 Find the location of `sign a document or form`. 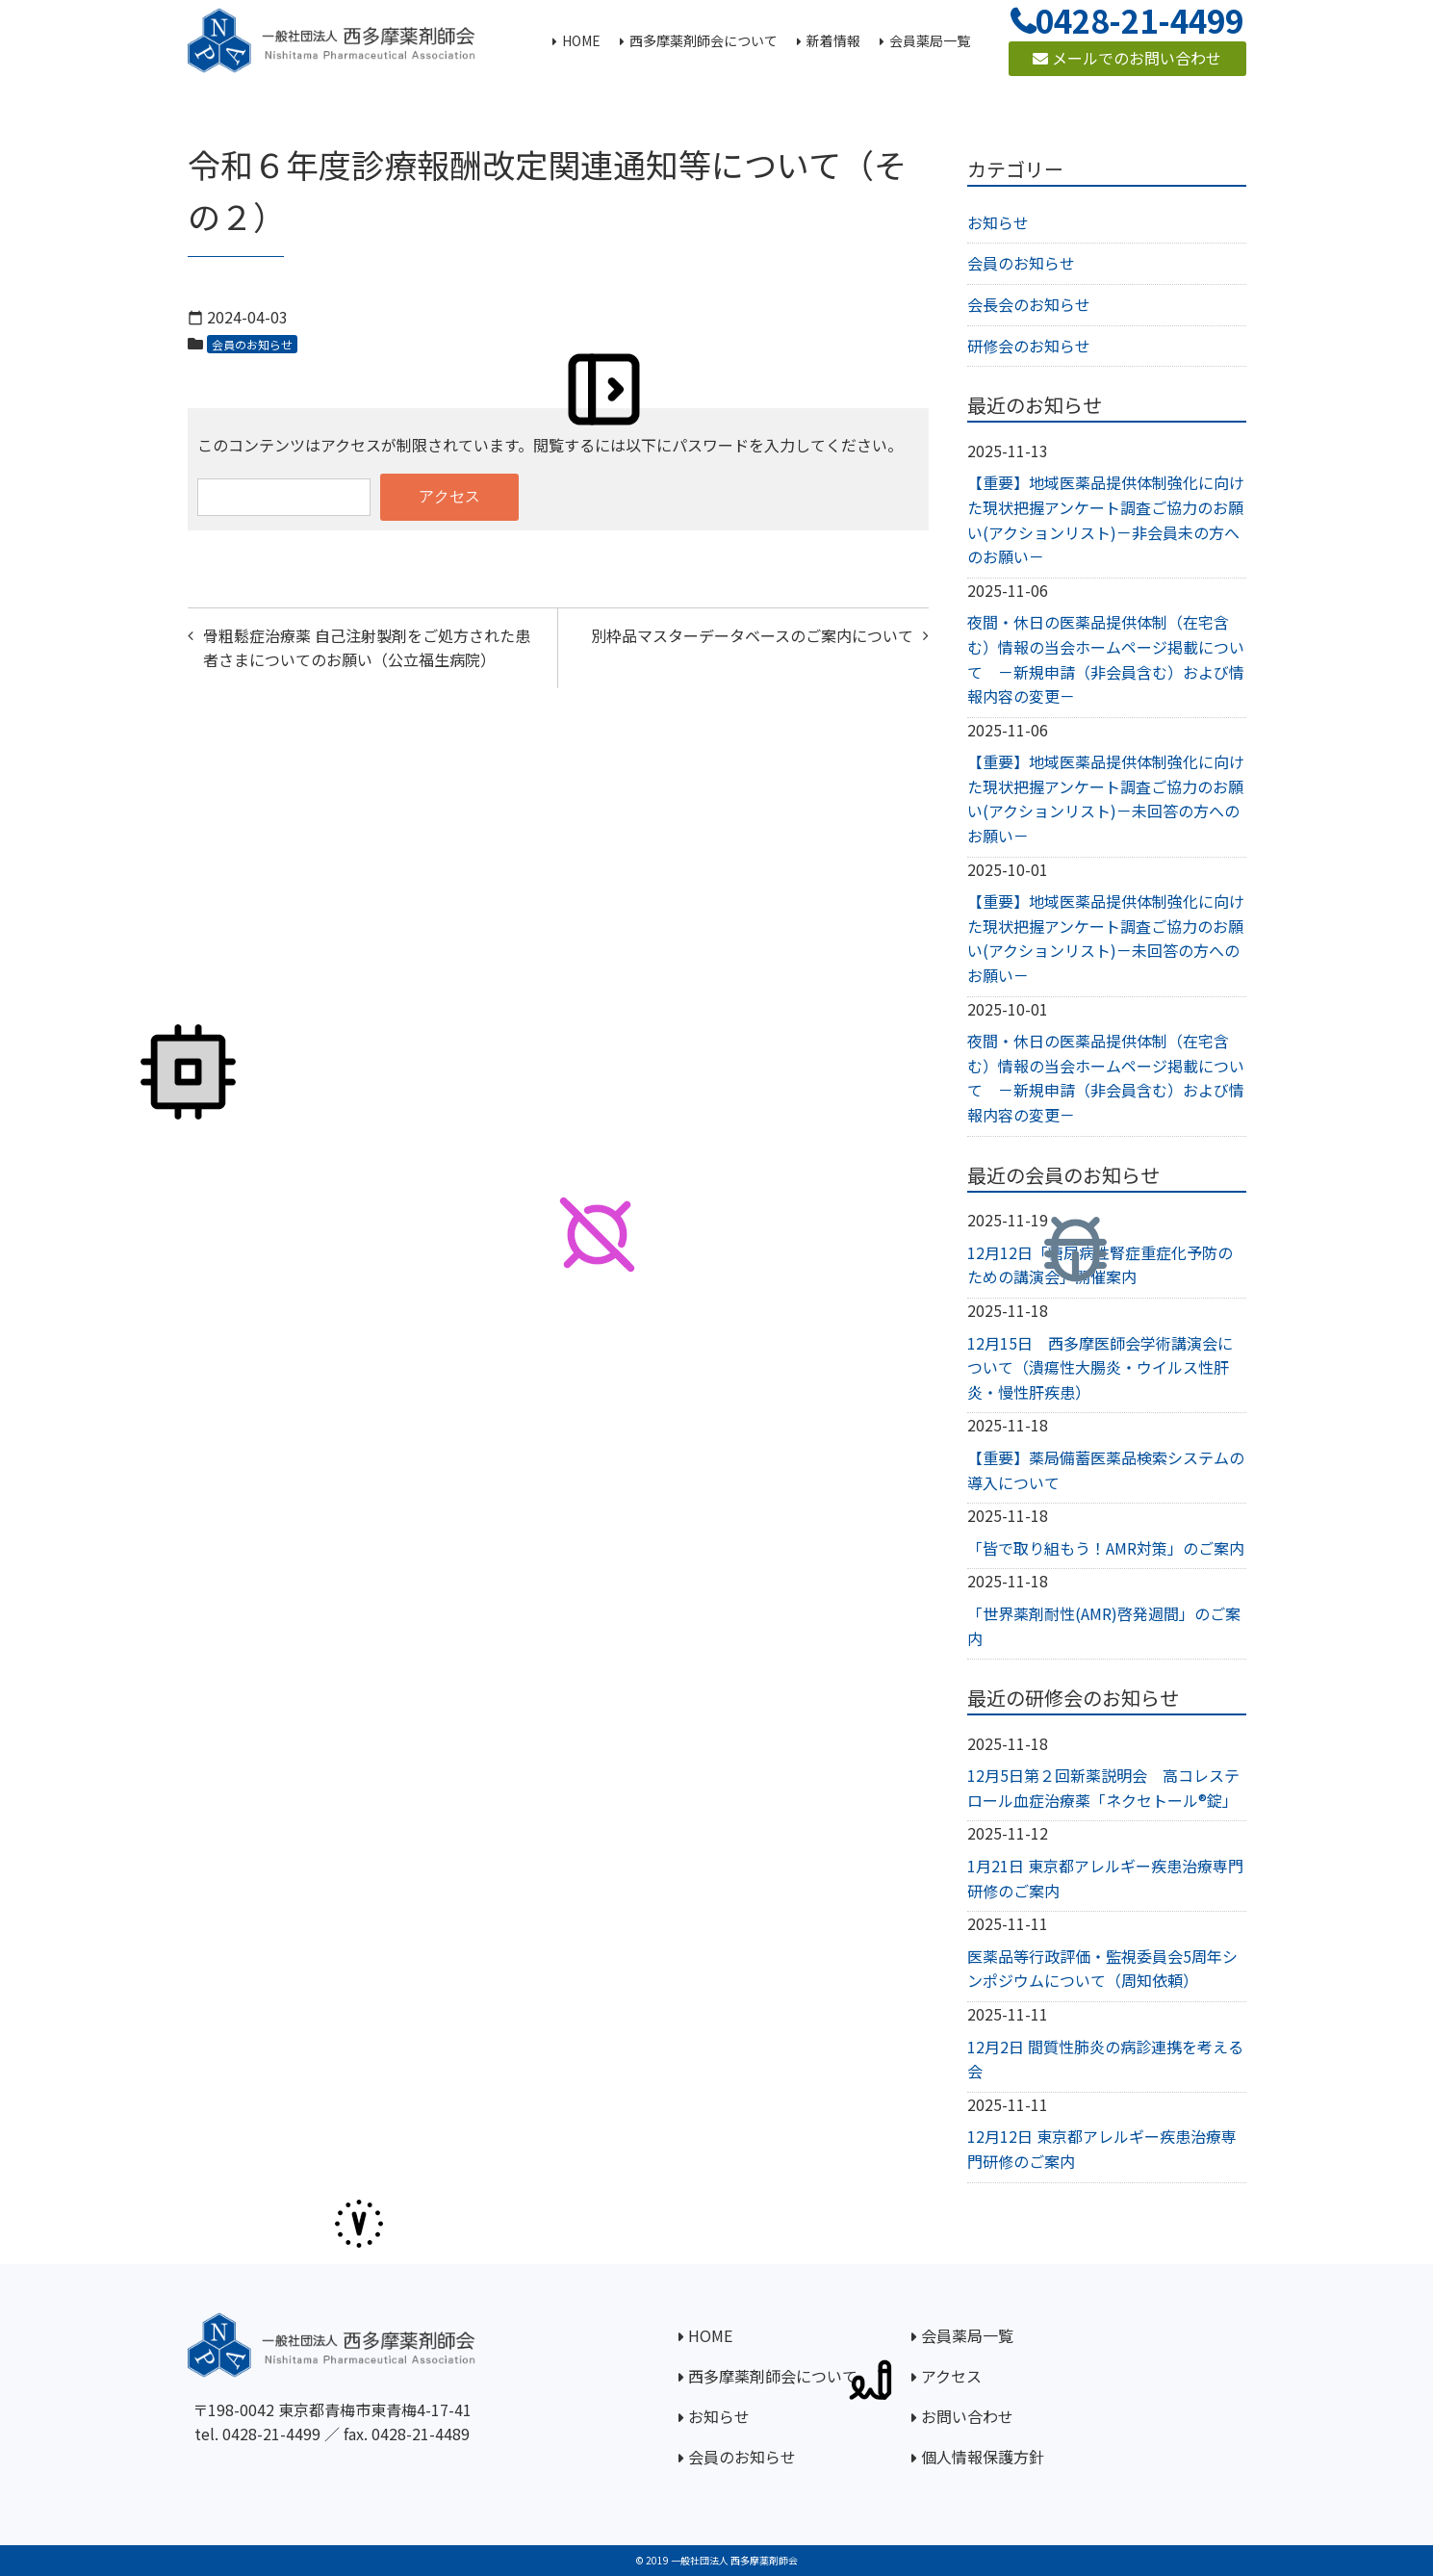

sign a document or form is located at coordinates (871, 2382).